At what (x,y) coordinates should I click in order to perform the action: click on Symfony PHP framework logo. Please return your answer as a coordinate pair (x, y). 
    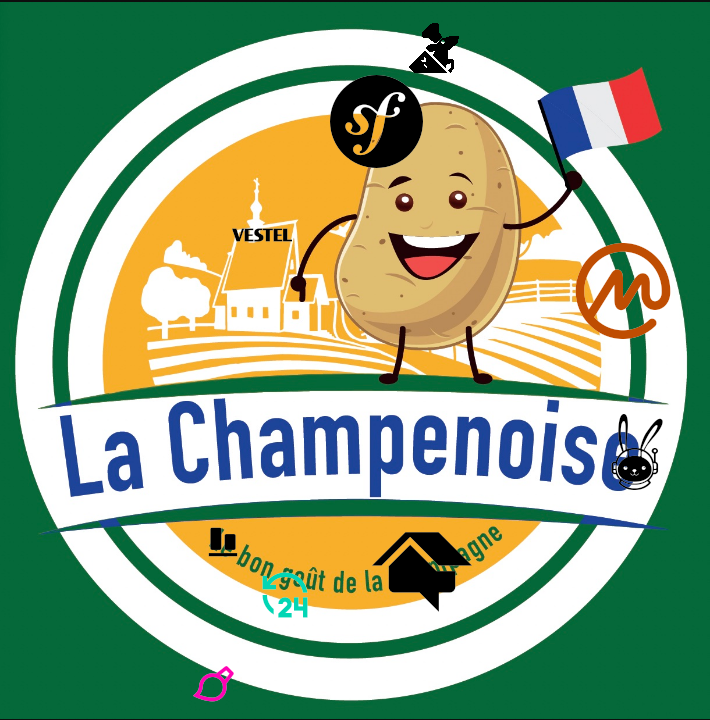
    Looking at the image, I should click on (376, 121).